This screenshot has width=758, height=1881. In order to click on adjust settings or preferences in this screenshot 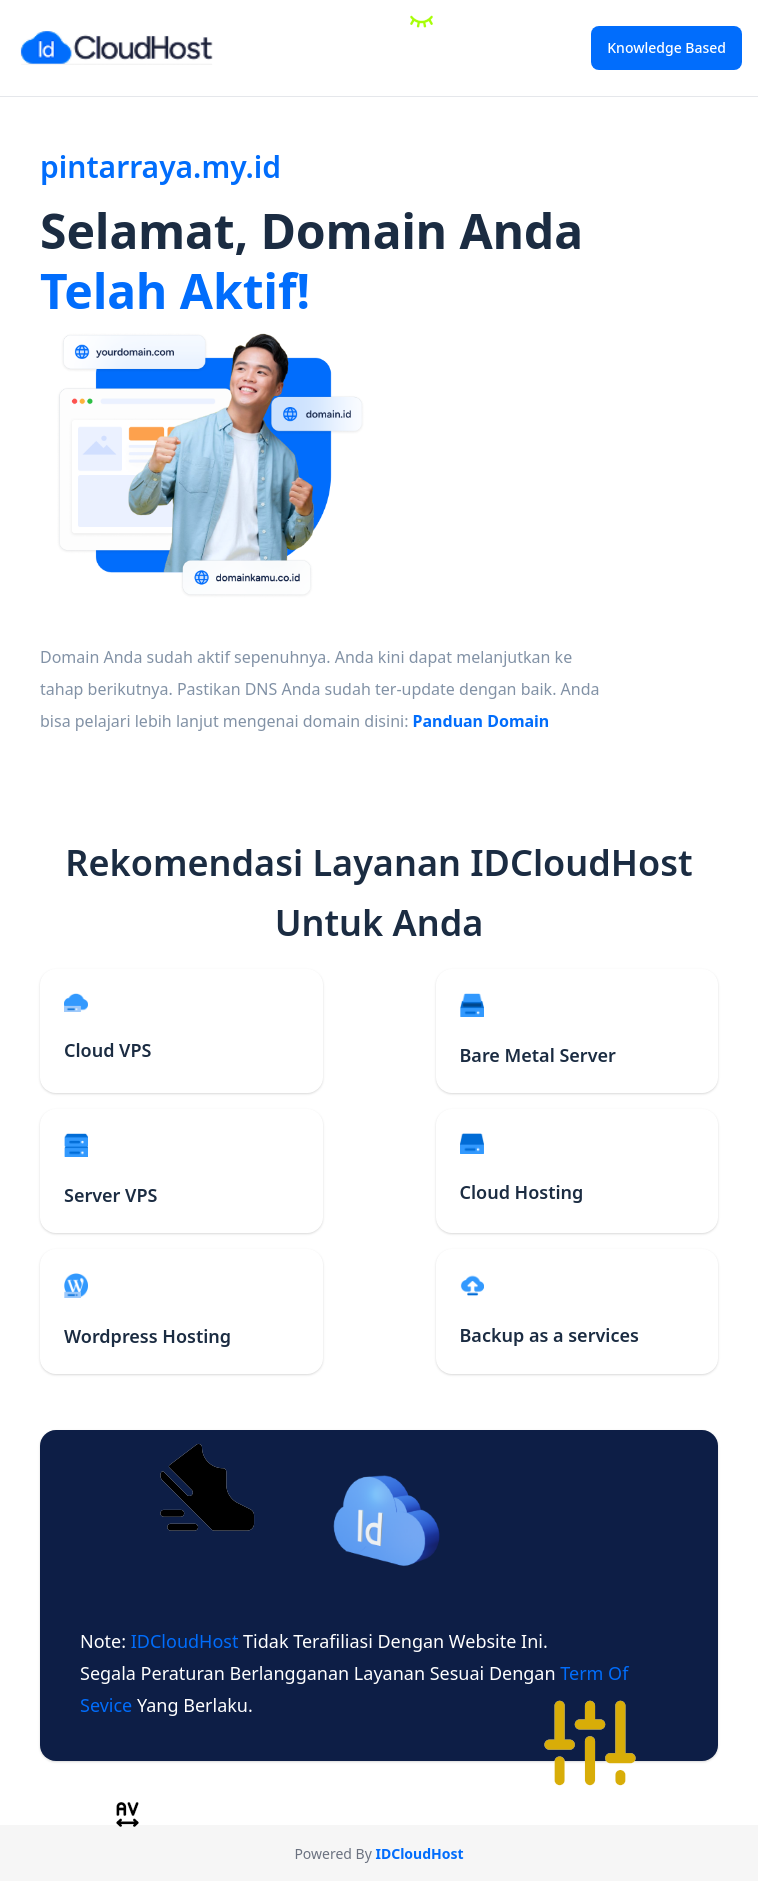, I will do `click(590, 1743)`.